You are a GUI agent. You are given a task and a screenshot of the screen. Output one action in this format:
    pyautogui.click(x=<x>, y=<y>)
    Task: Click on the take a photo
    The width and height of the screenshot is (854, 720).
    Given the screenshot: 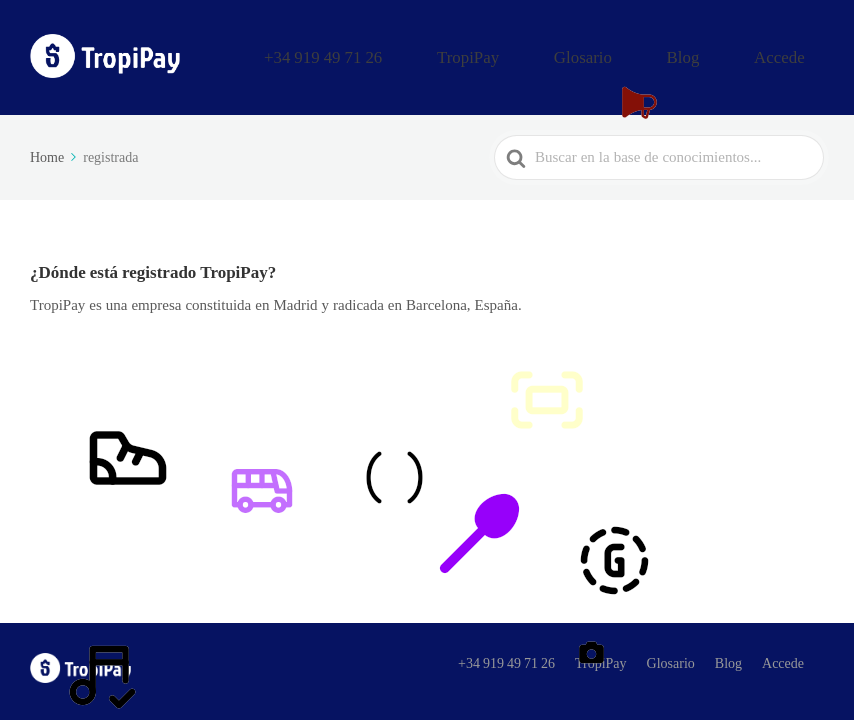 What is the action you would take?
    pyautogui.click(x=591, y=652)
    